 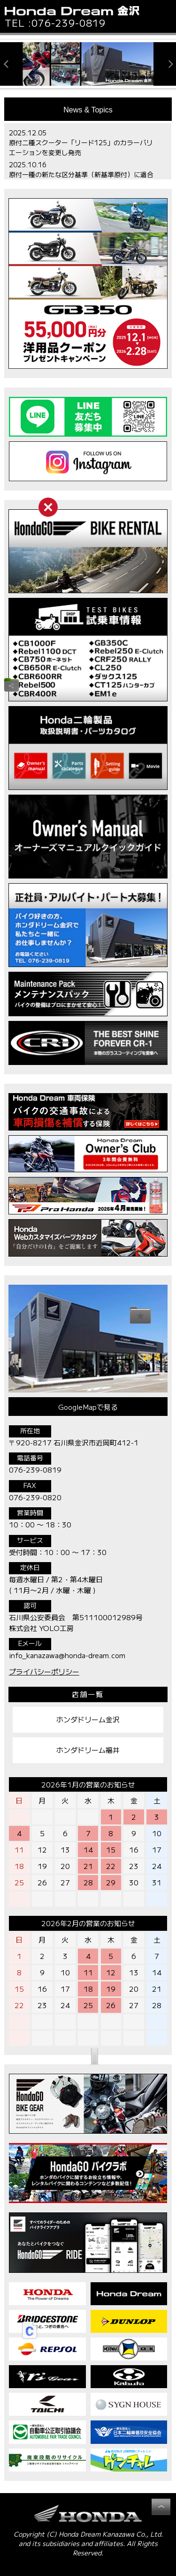 I want to click on open file folder, so click(x=161, y=2121).